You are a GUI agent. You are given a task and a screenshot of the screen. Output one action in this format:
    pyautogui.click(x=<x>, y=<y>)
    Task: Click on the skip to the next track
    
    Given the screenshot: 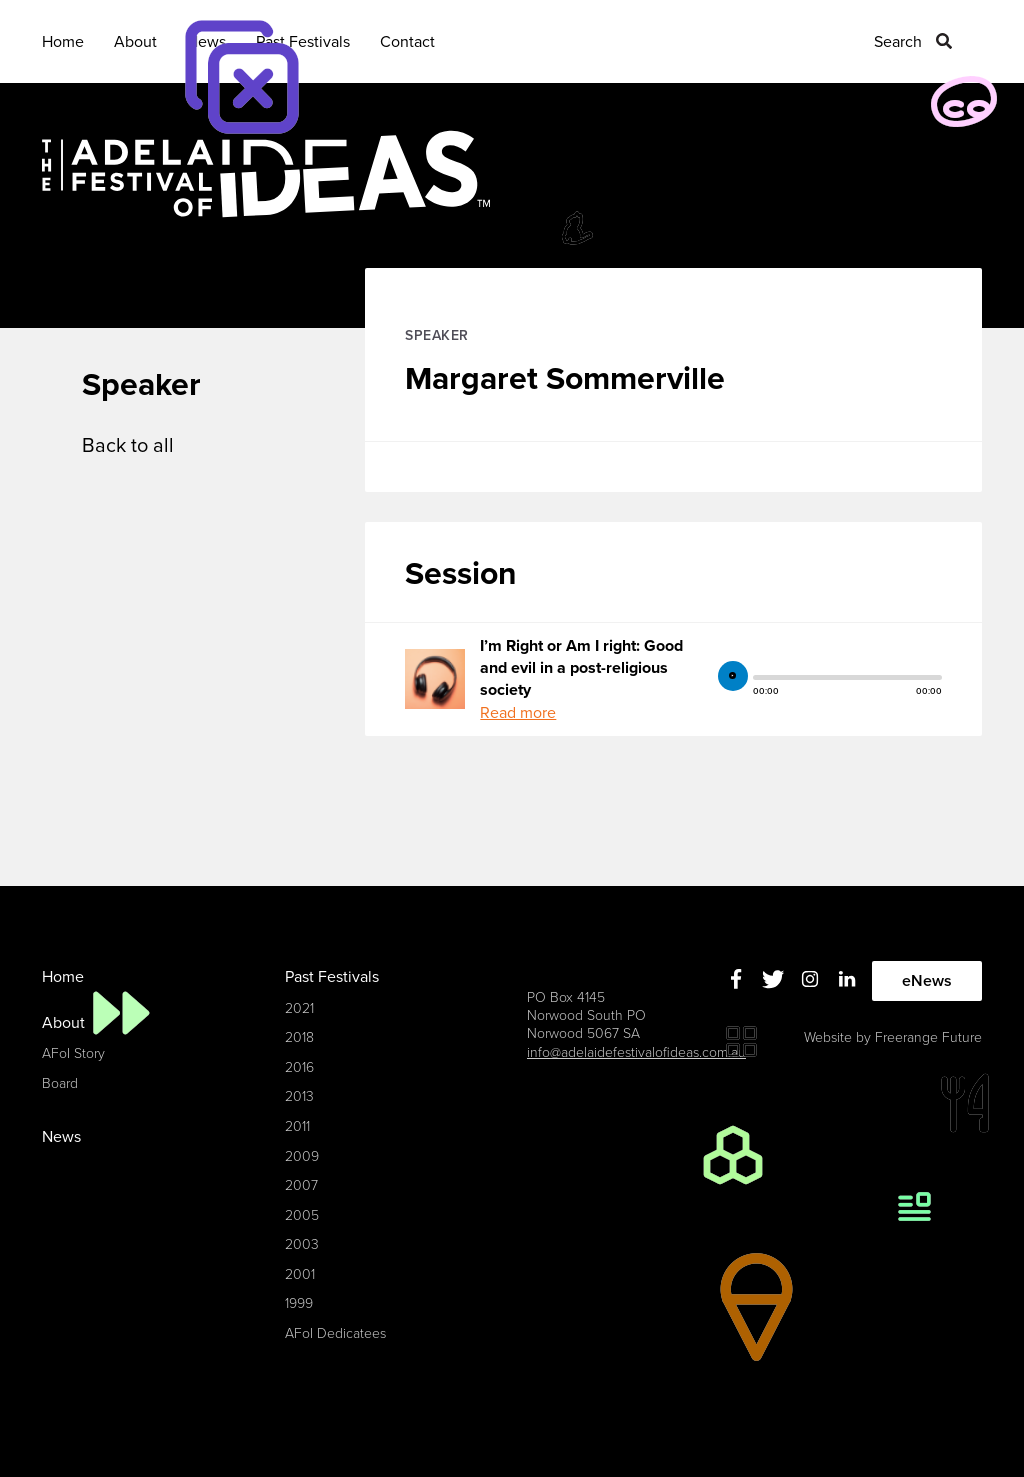 What is the action you would take?
    pyautogui.click(x=120, y=1013)
    